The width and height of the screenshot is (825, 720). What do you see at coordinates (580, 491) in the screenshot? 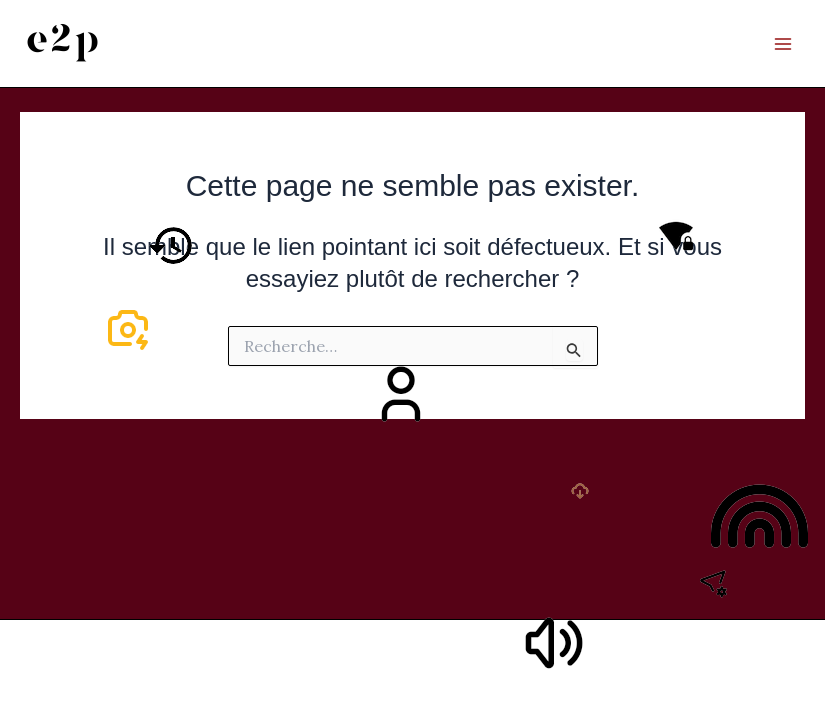
I see `download file from cloud storage` at bounding box center [580, 491].